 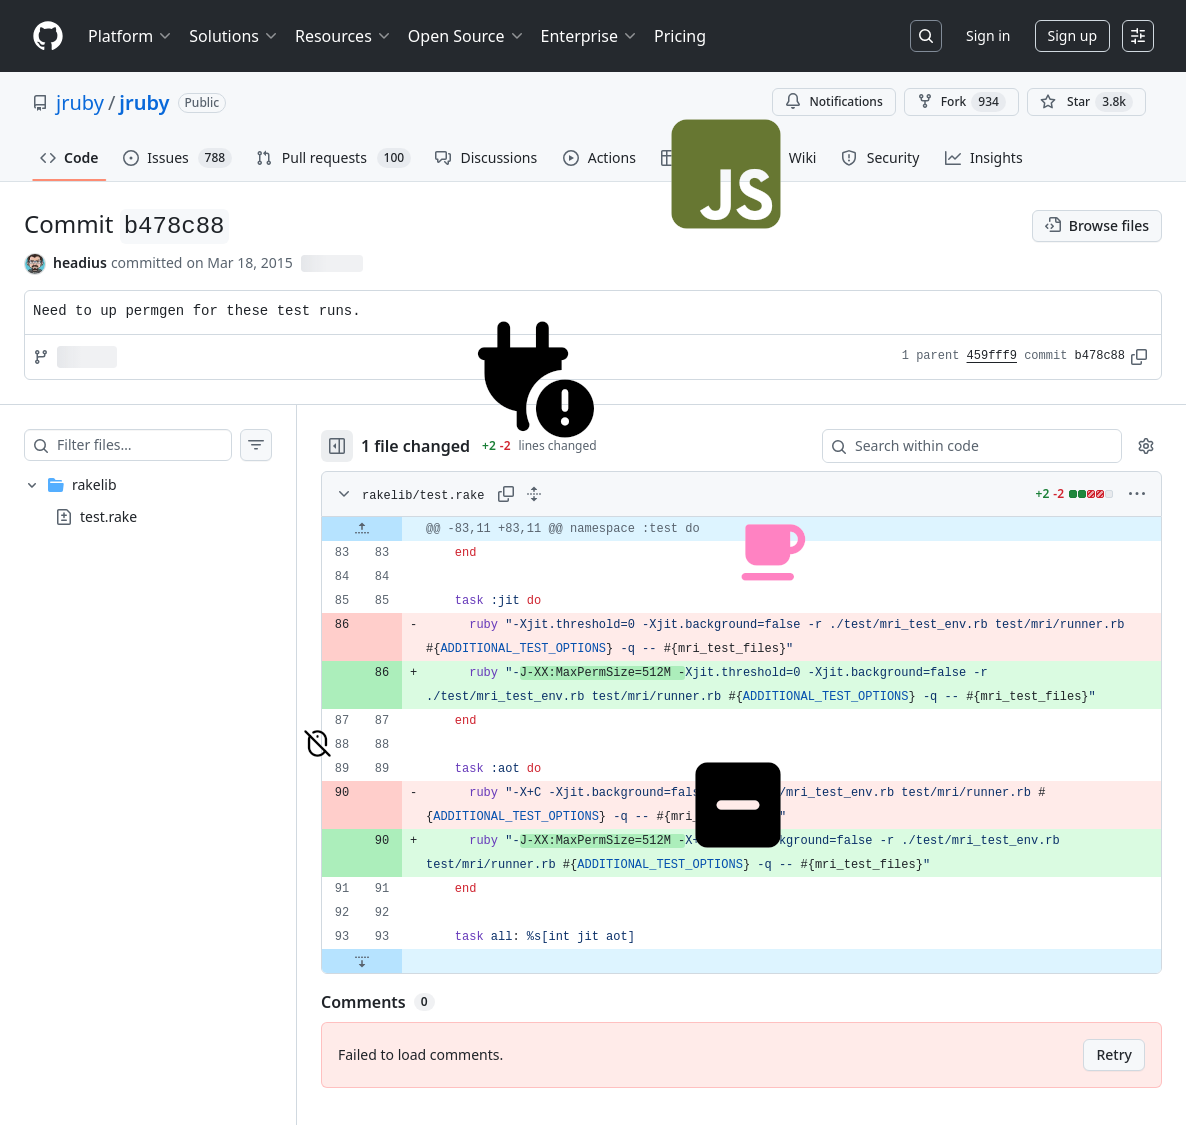 I want to click on JavaScript programming language logo, so click(x=726, y=174).